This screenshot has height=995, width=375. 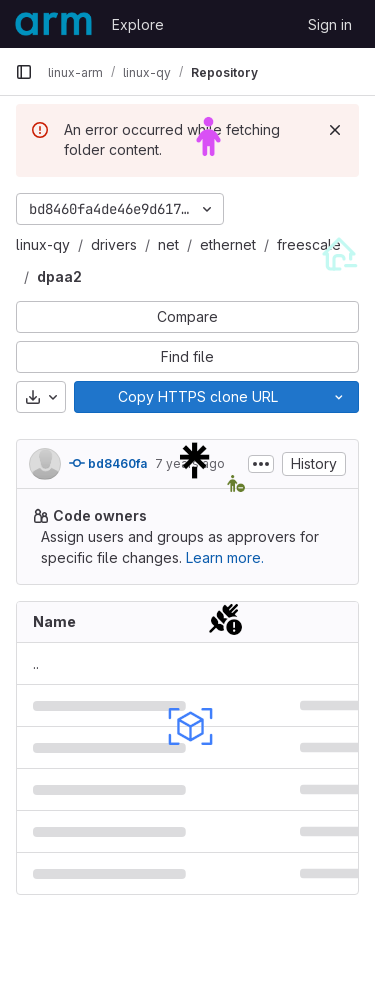 What do you see at coordinates (339, 254) in the screenshot?
I see `remove a property from your saved homes` at bounding box center [339, 254].